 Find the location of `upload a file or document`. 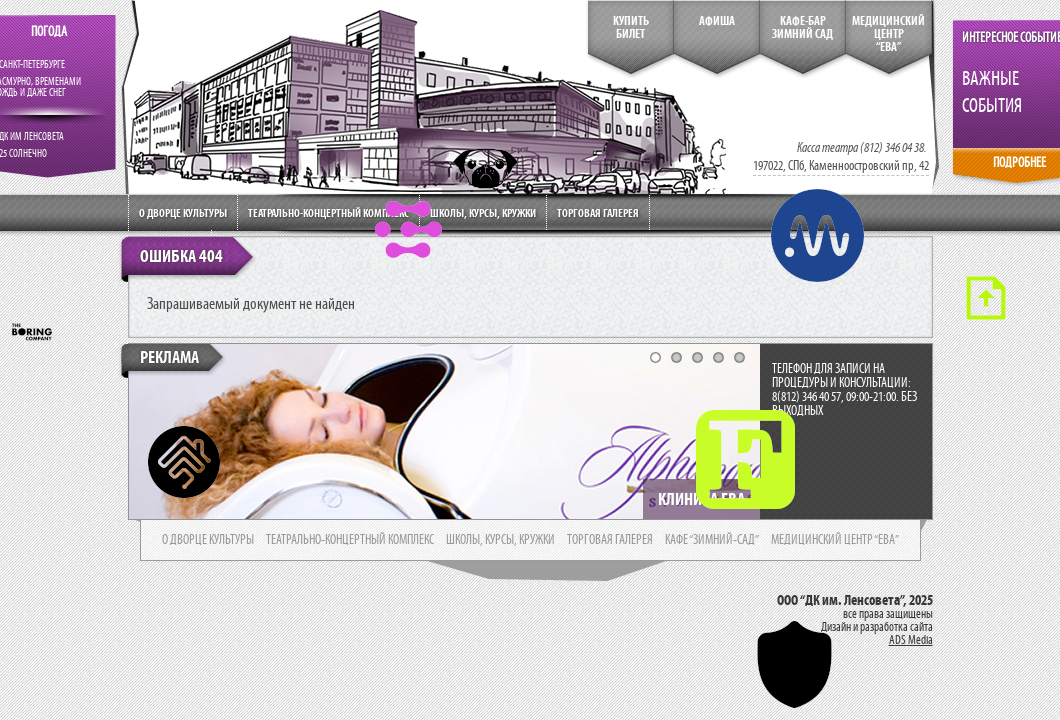

upload a file or document is located at coordinates (986, 298).